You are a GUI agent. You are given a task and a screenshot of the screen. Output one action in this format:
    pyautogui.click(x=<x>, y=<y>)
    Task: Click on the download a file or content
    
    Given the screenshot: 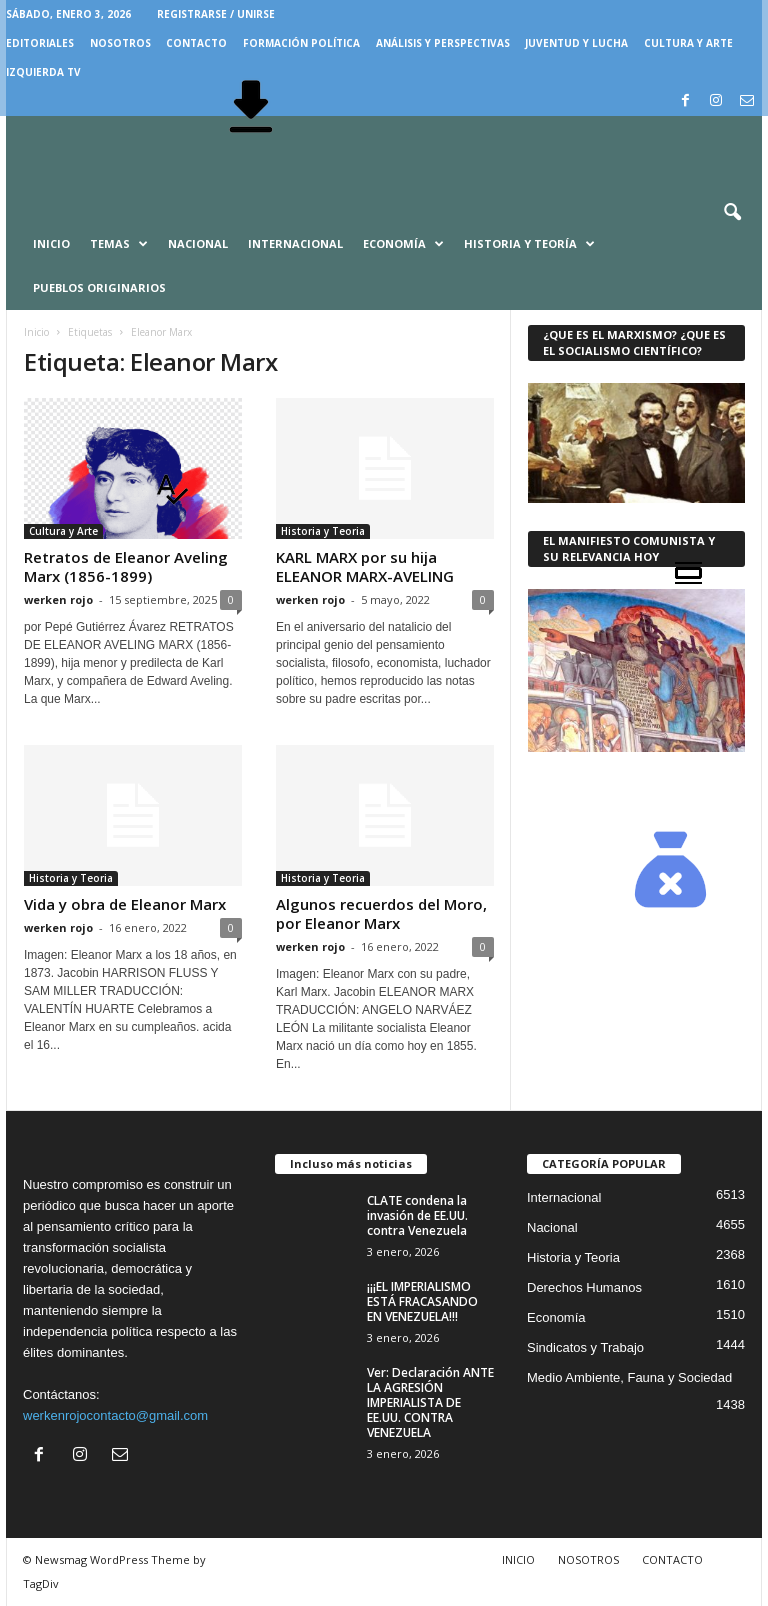 What is the action you would take?
    pyautogui.click(x=251, y=108)
    